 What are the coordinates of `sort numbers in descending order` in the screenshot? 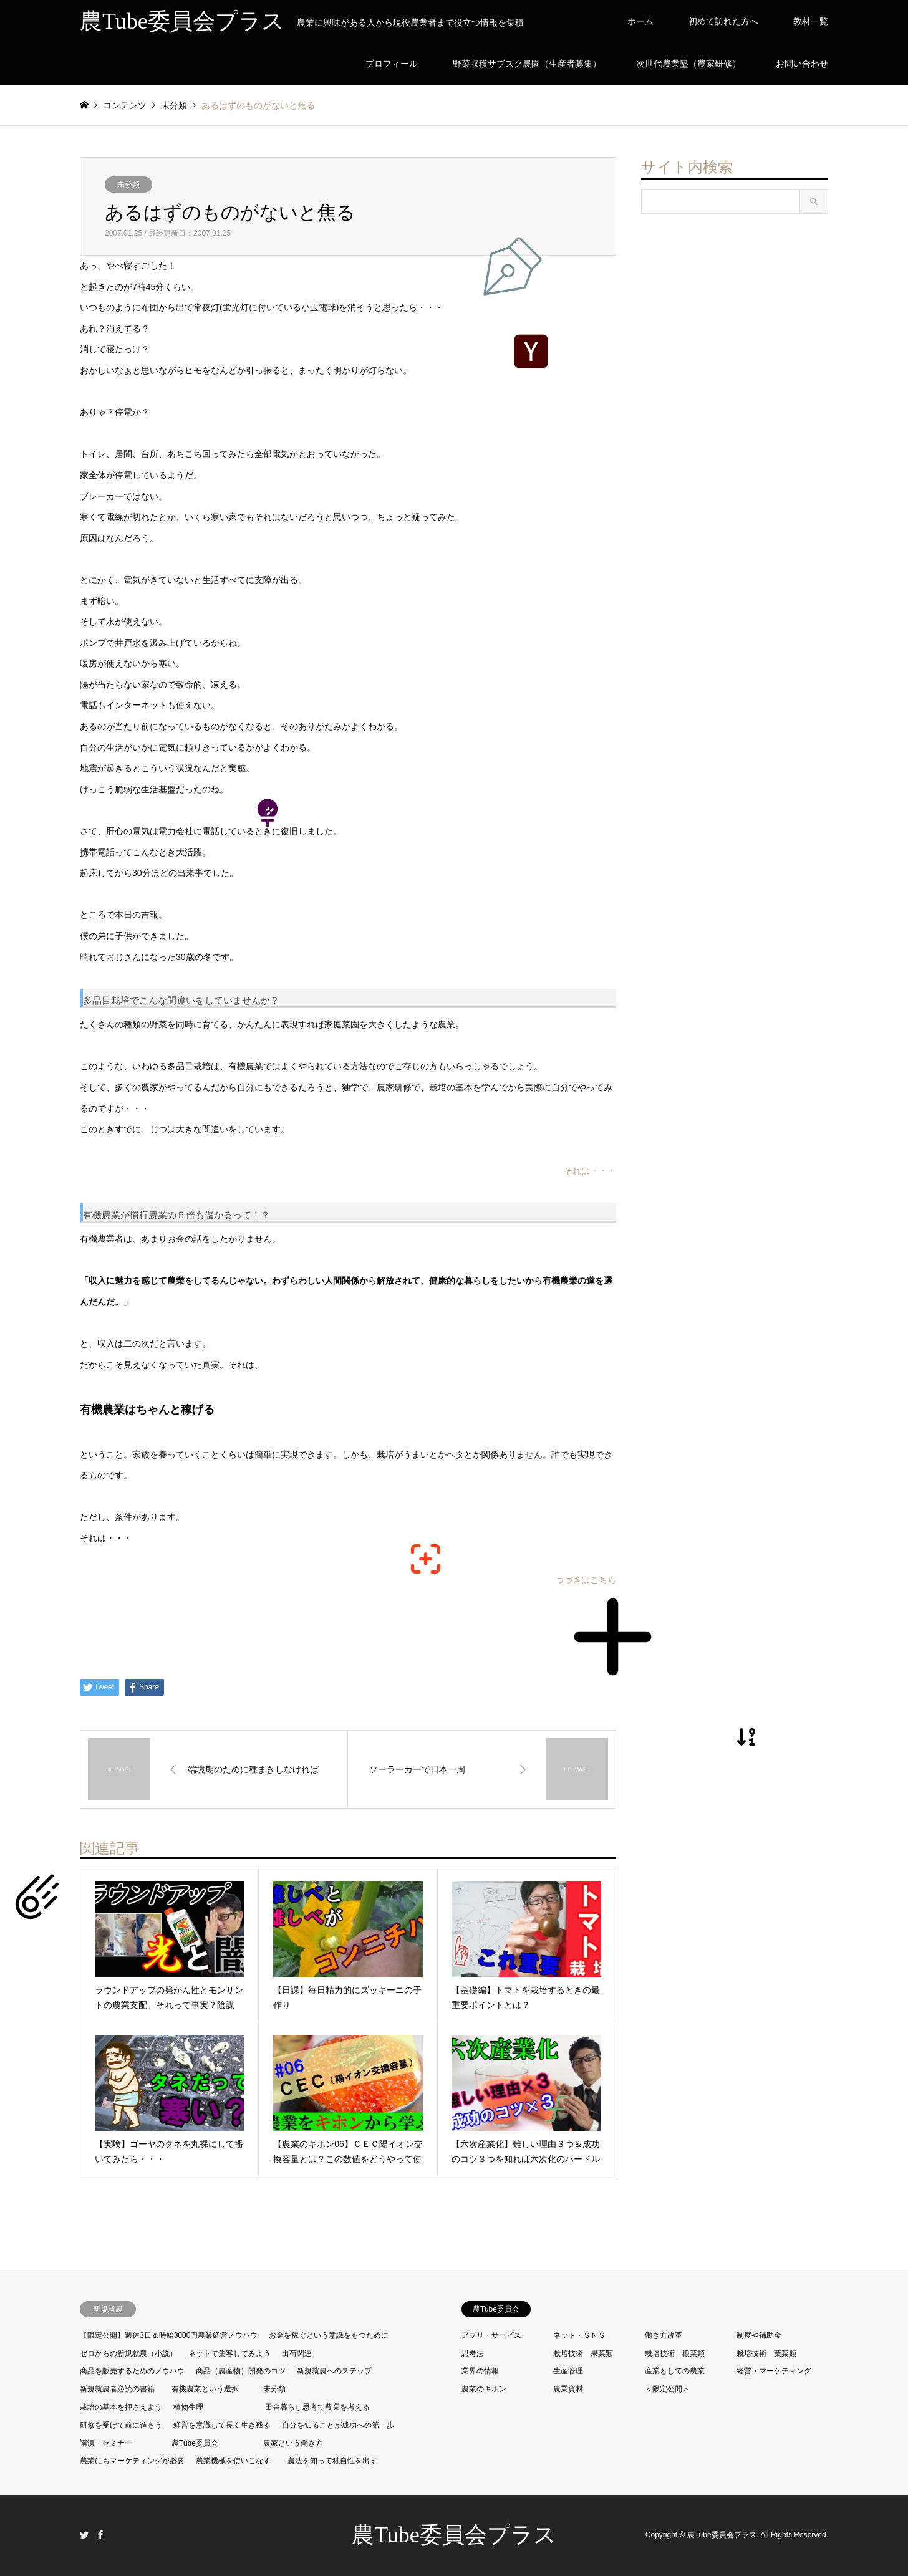 It's located at (746, 1737).